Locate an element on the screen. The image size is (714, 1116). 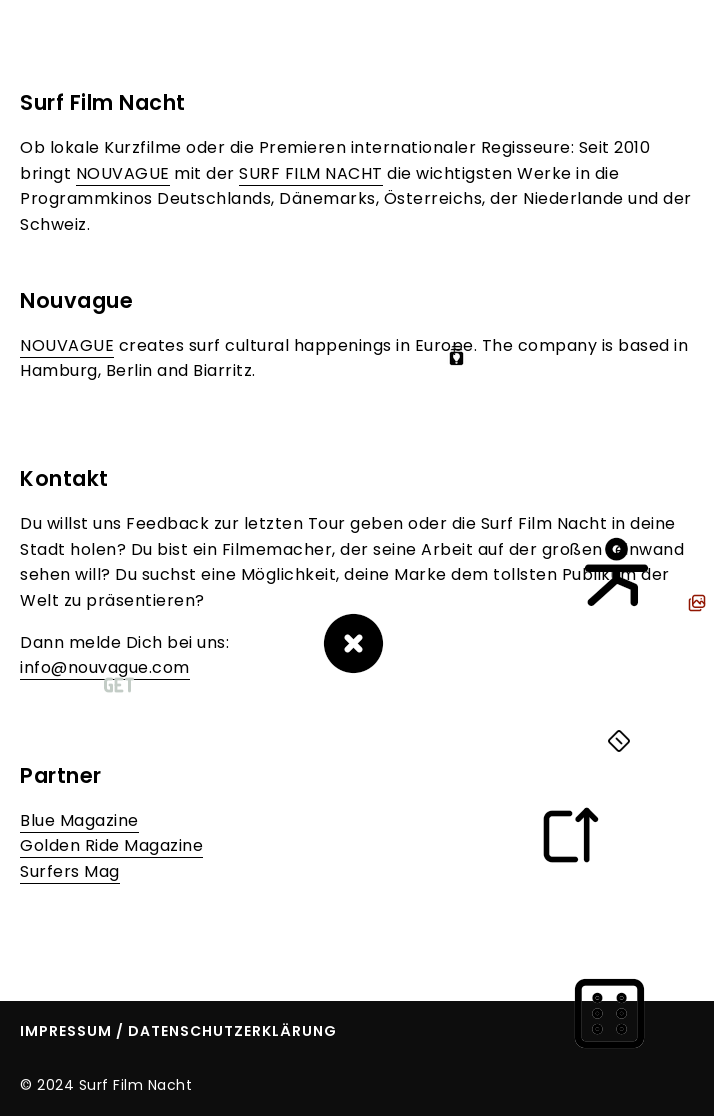
indicates a blocked or forbidden action is located at coordinates (619, 741).